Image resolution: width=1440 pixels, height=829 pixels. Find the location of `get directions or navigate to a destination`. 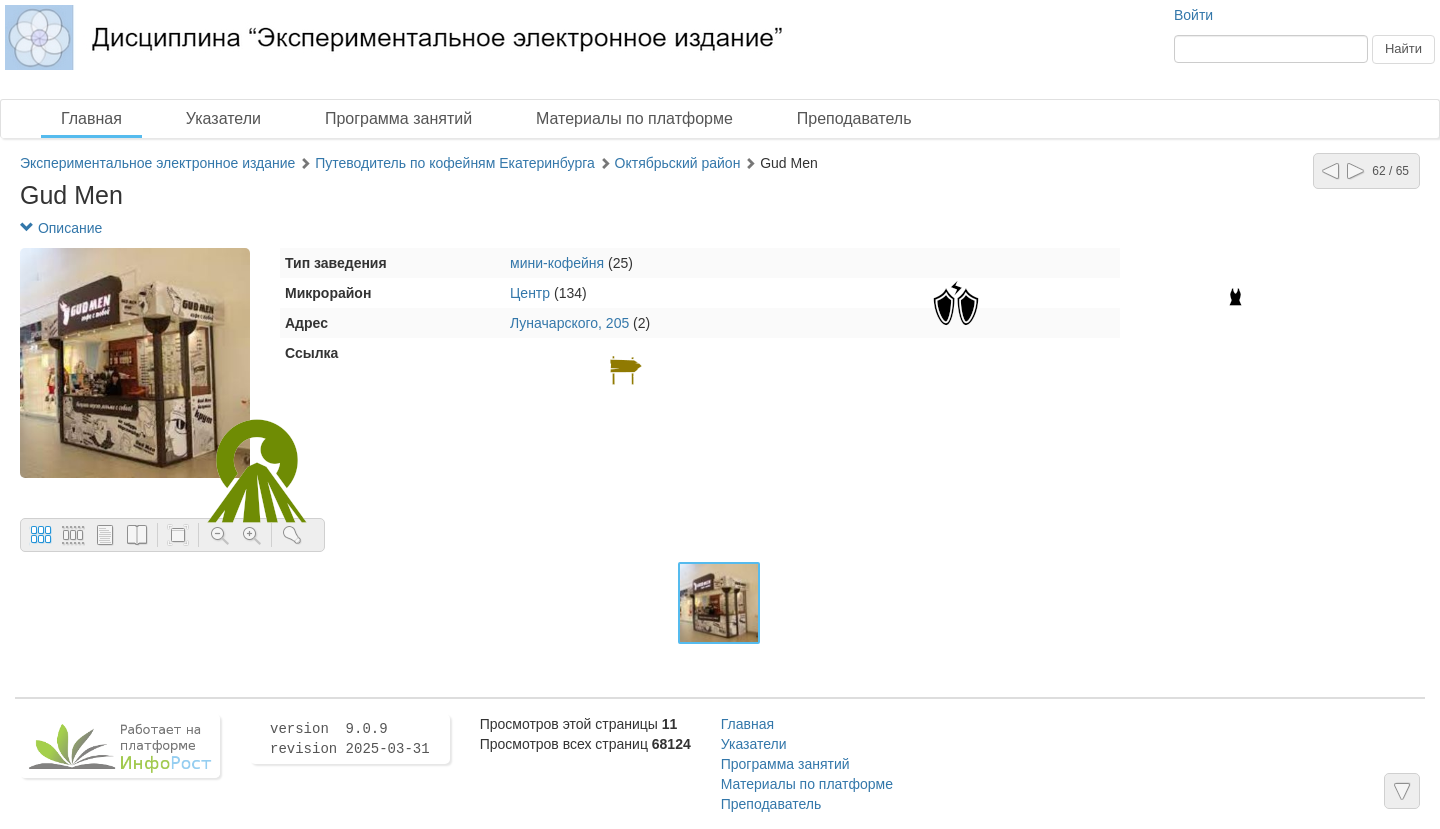

get directions or navigate to a destination is located at coordinates (626, 369).